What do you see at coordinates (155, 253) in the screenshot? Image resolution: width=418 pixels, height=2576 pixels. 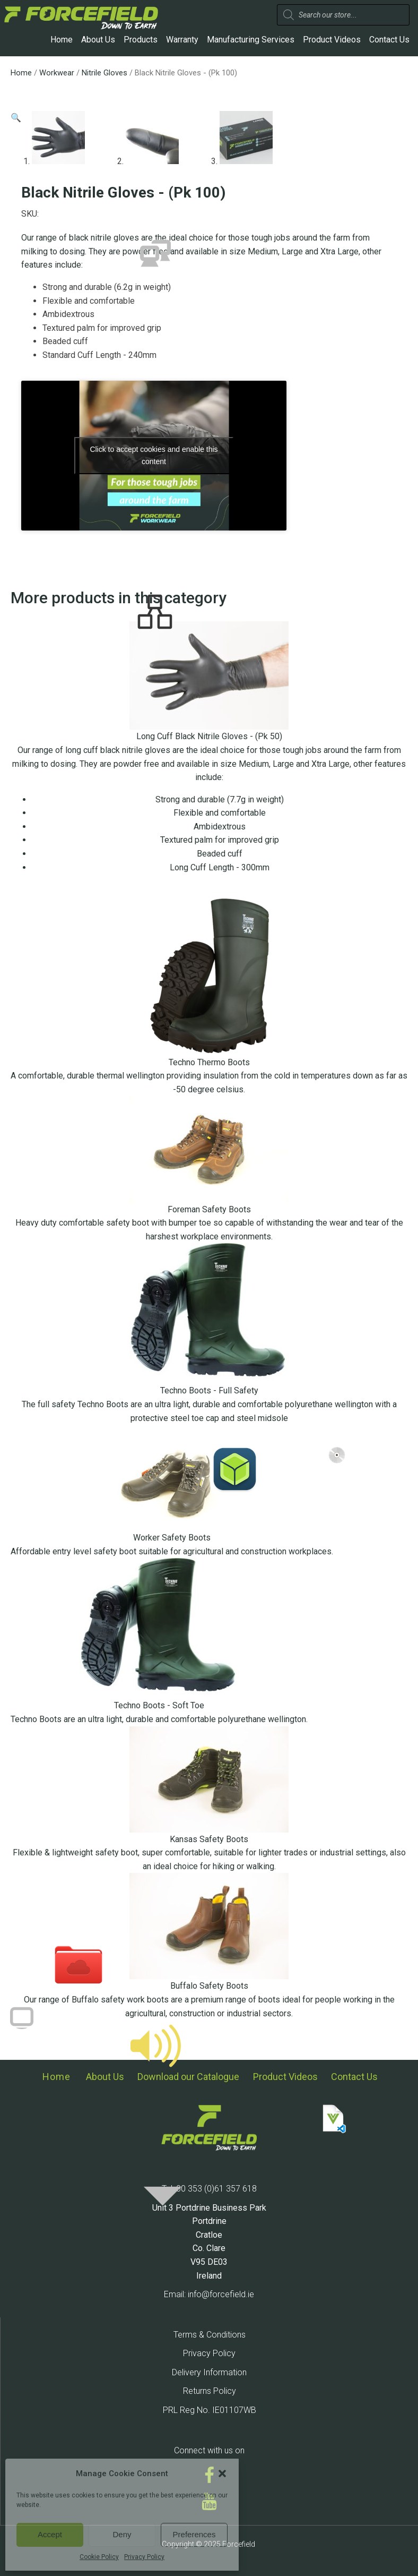 I see `access network preferences and settings` at bounding box center [155, 253].